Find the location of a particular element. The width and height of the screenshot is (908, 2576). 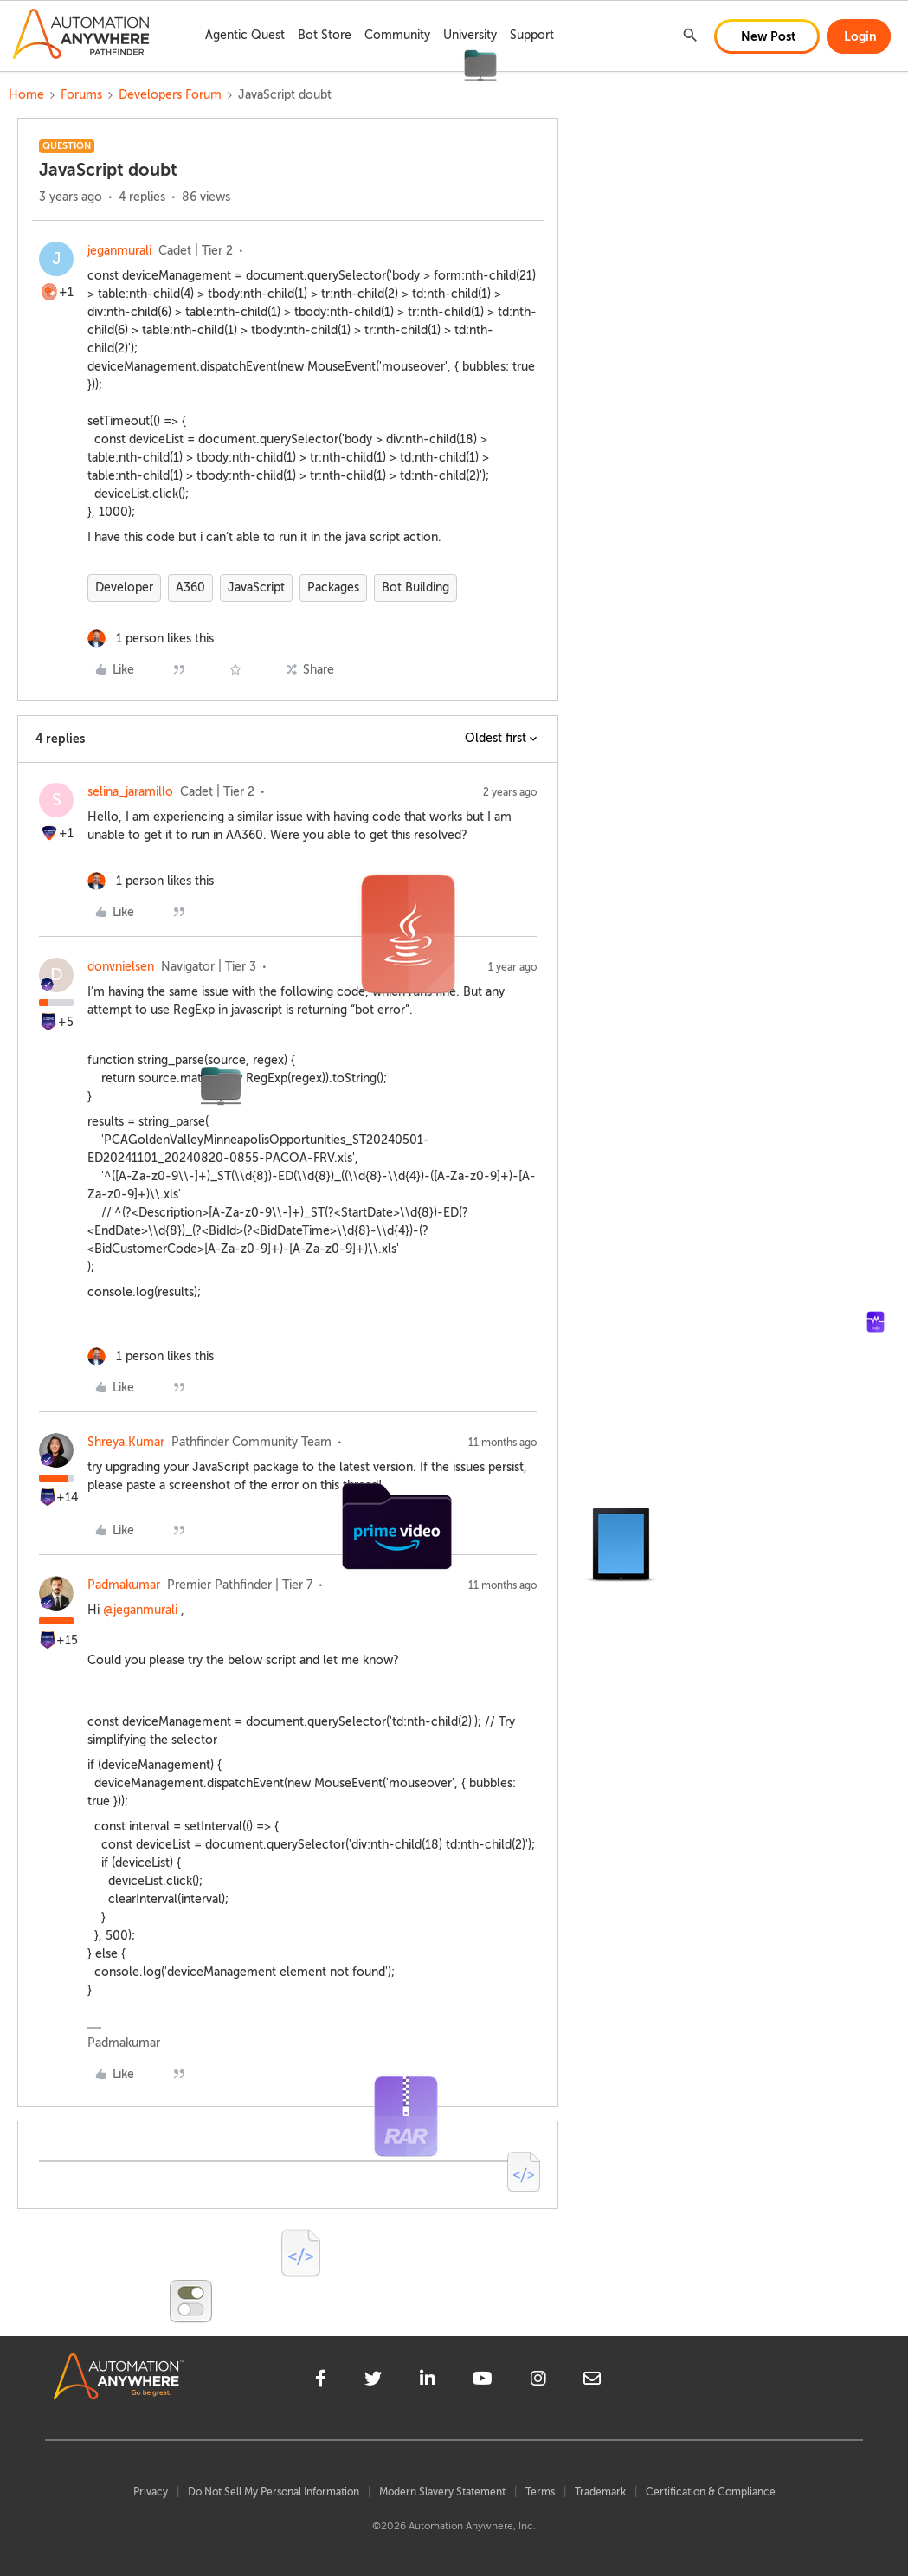

access files stored on a remote server is located at coordinates (480, 65).